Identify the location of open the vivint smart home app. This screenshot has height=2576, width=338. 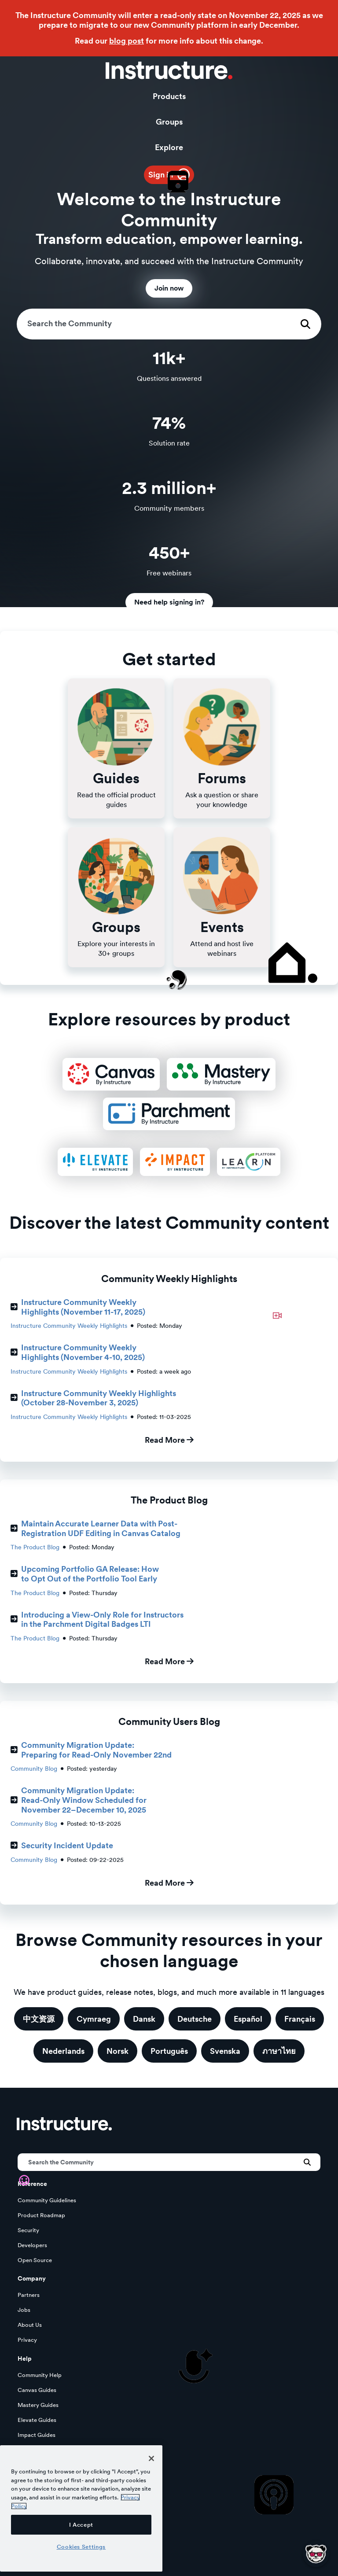
(293, 962).